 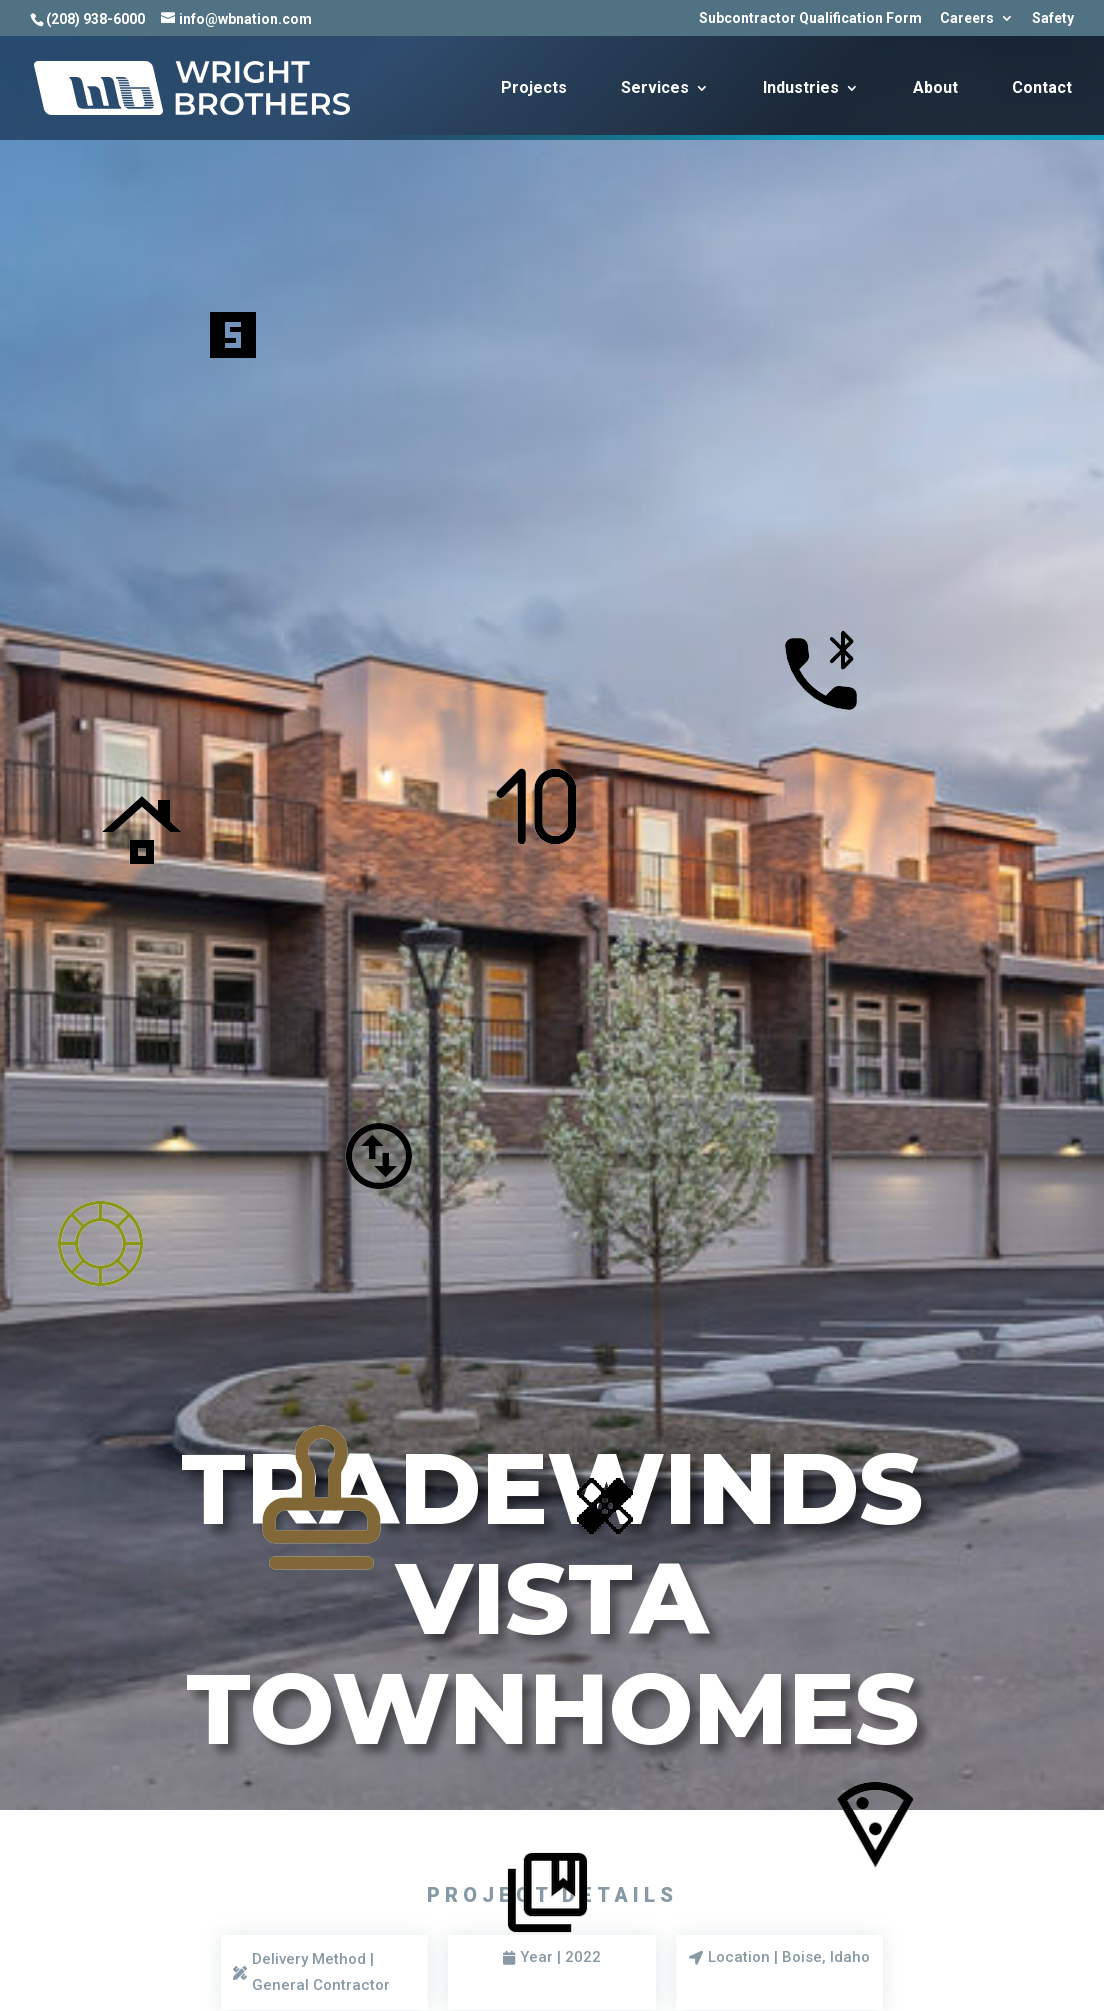 I want to click on find nearby pizza restaurants, so click(x=875, y=1824).